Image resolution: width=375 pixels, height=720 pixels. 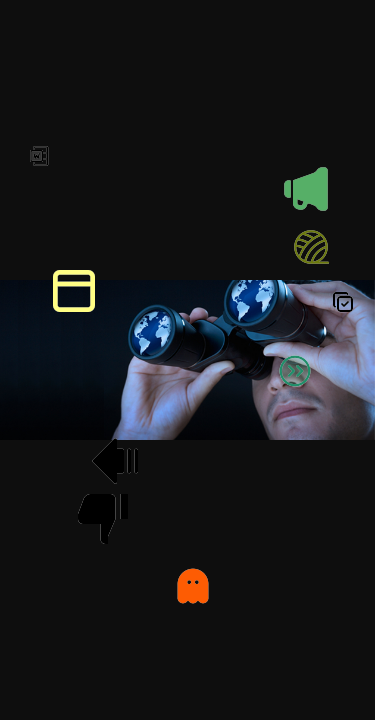 What do you see at coordinates (103, 519) in the screenshot?
I see `dislike or downvote content` at bounding box center [103, 519].